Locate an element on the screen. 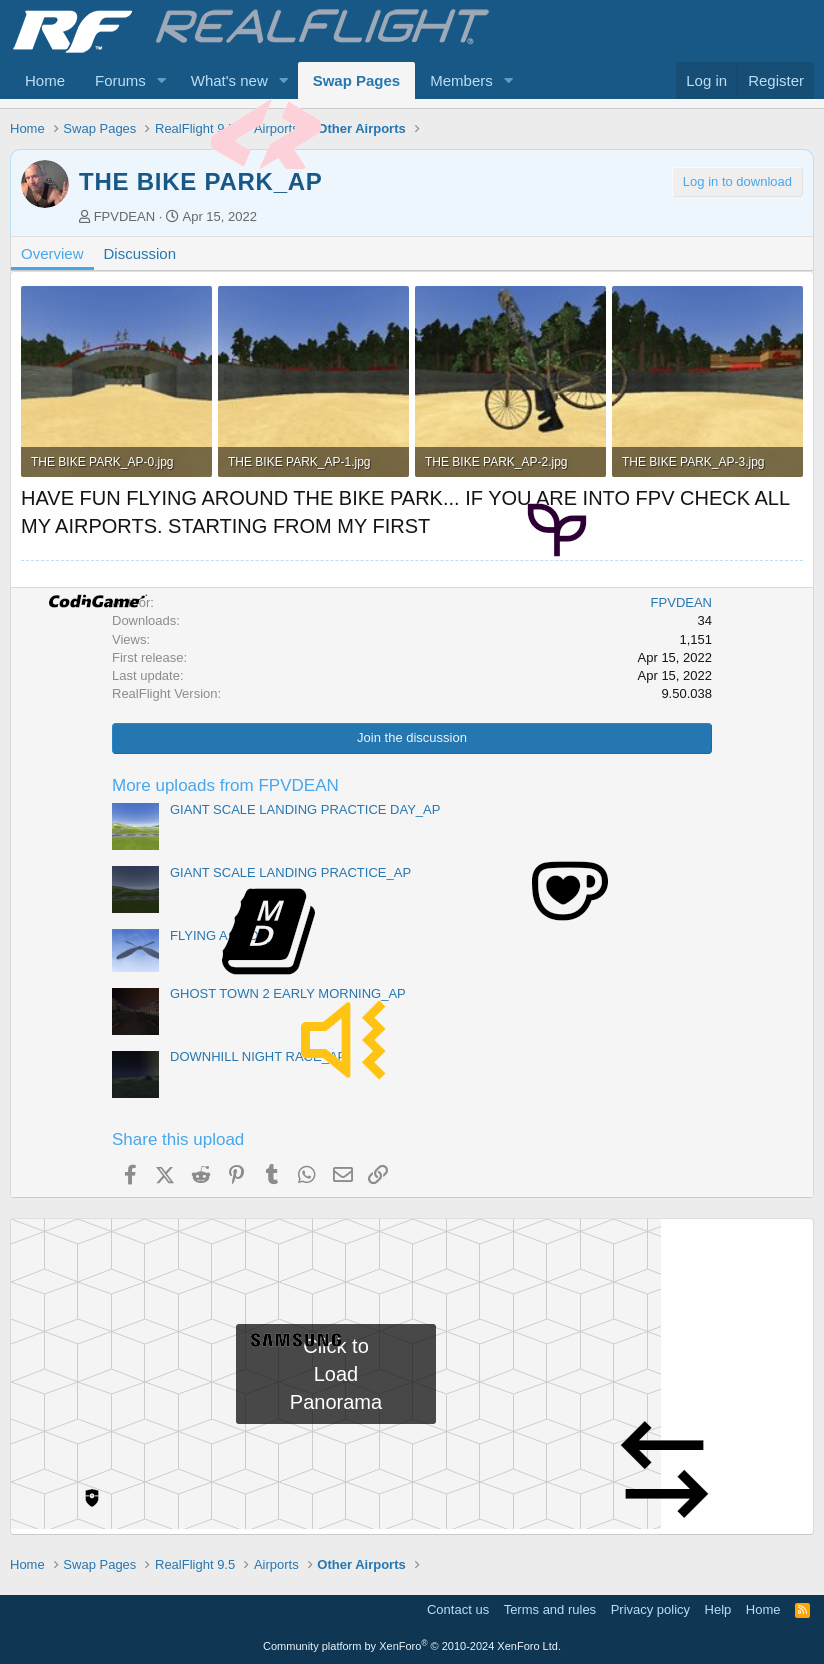  indicates eco-friendly or sustainable option is located at coordinates (557, 530).